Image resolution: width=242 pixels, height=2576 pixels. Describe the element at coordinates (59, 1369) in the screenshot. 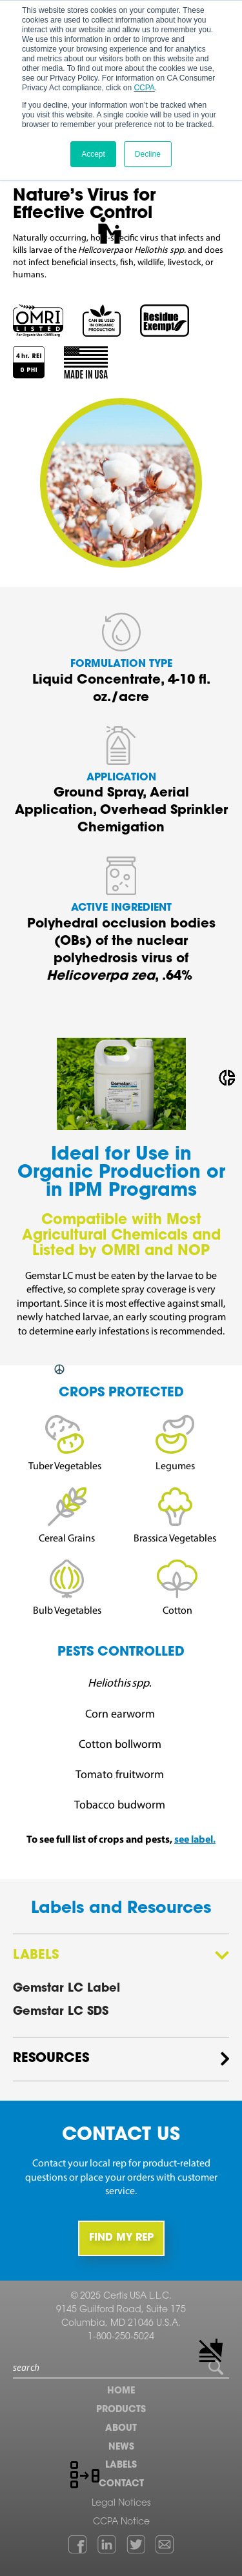

I see `peace or anti-war symbol indicator` at that location.